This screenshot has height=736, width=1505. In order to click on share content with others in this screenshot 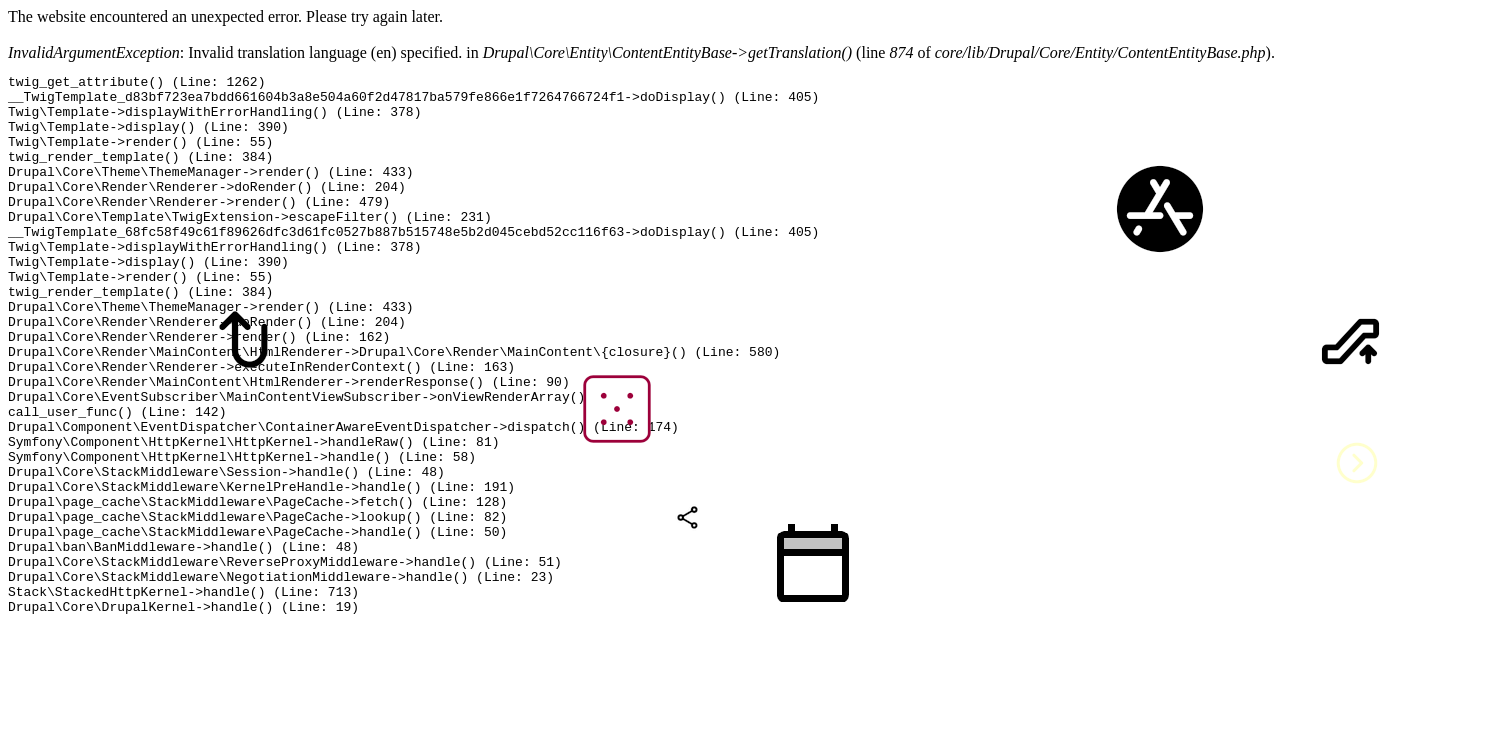, I will do `click(687, 517)`.